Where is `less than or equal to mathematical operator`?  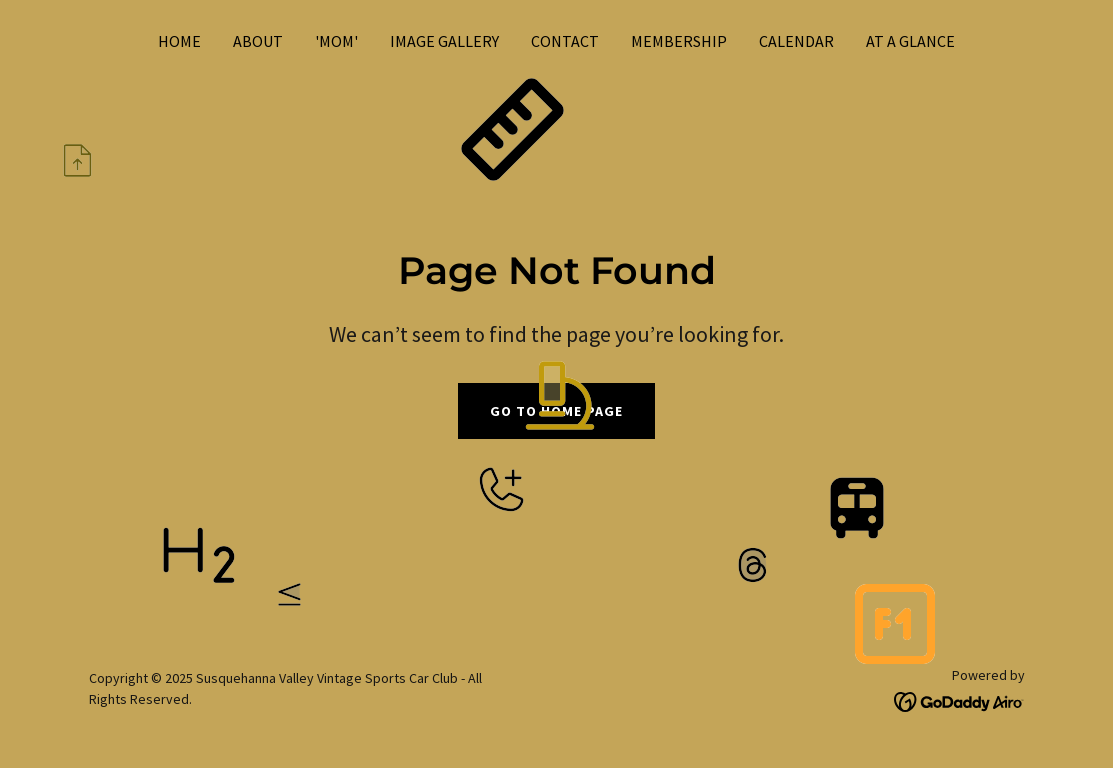 less than or equal to mathematical operator is located at coordinates (290, 595).